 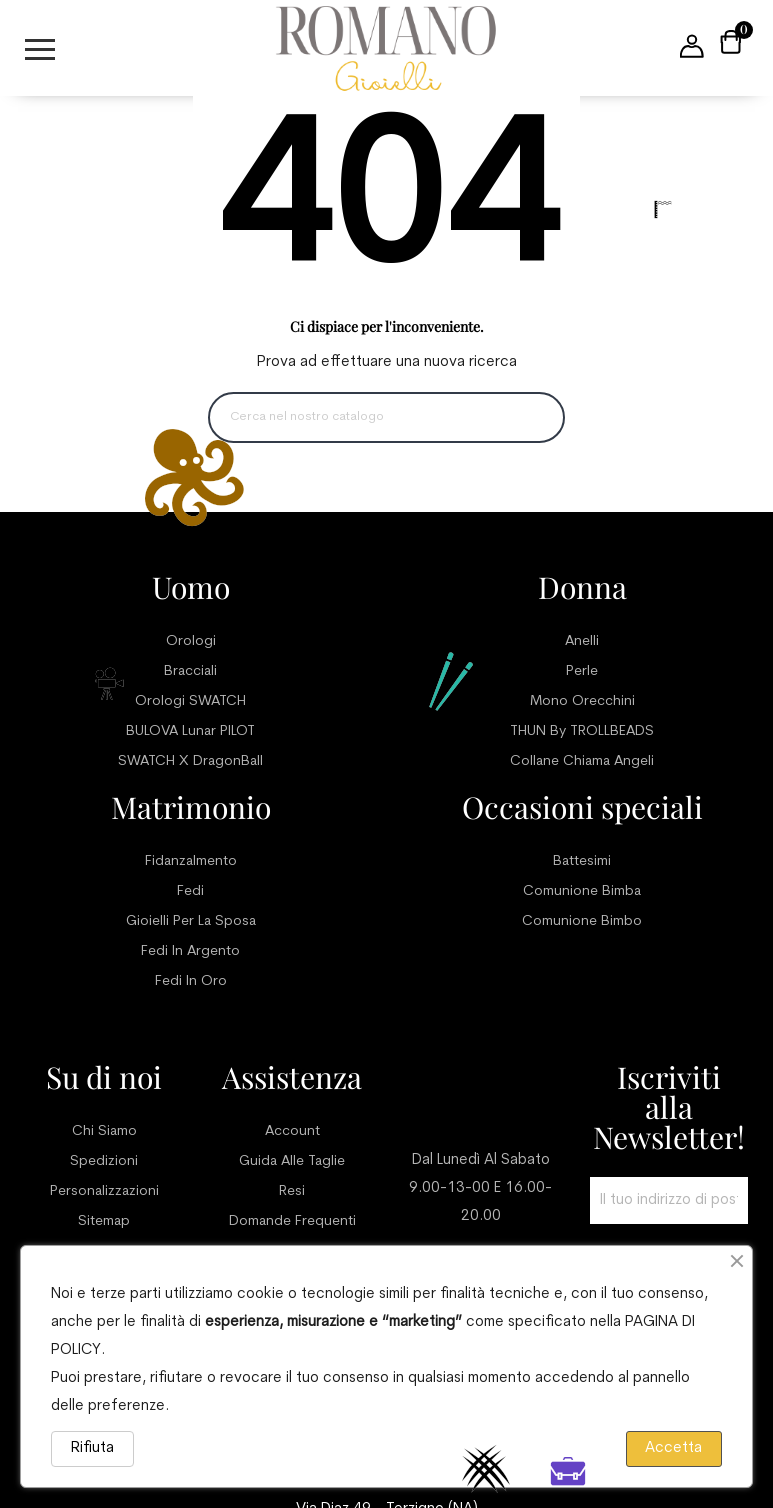 What do you see at coordinates (568, 1472) in the screenshot?
I see `access work or business-related content` at bounding box center [568, 1472].